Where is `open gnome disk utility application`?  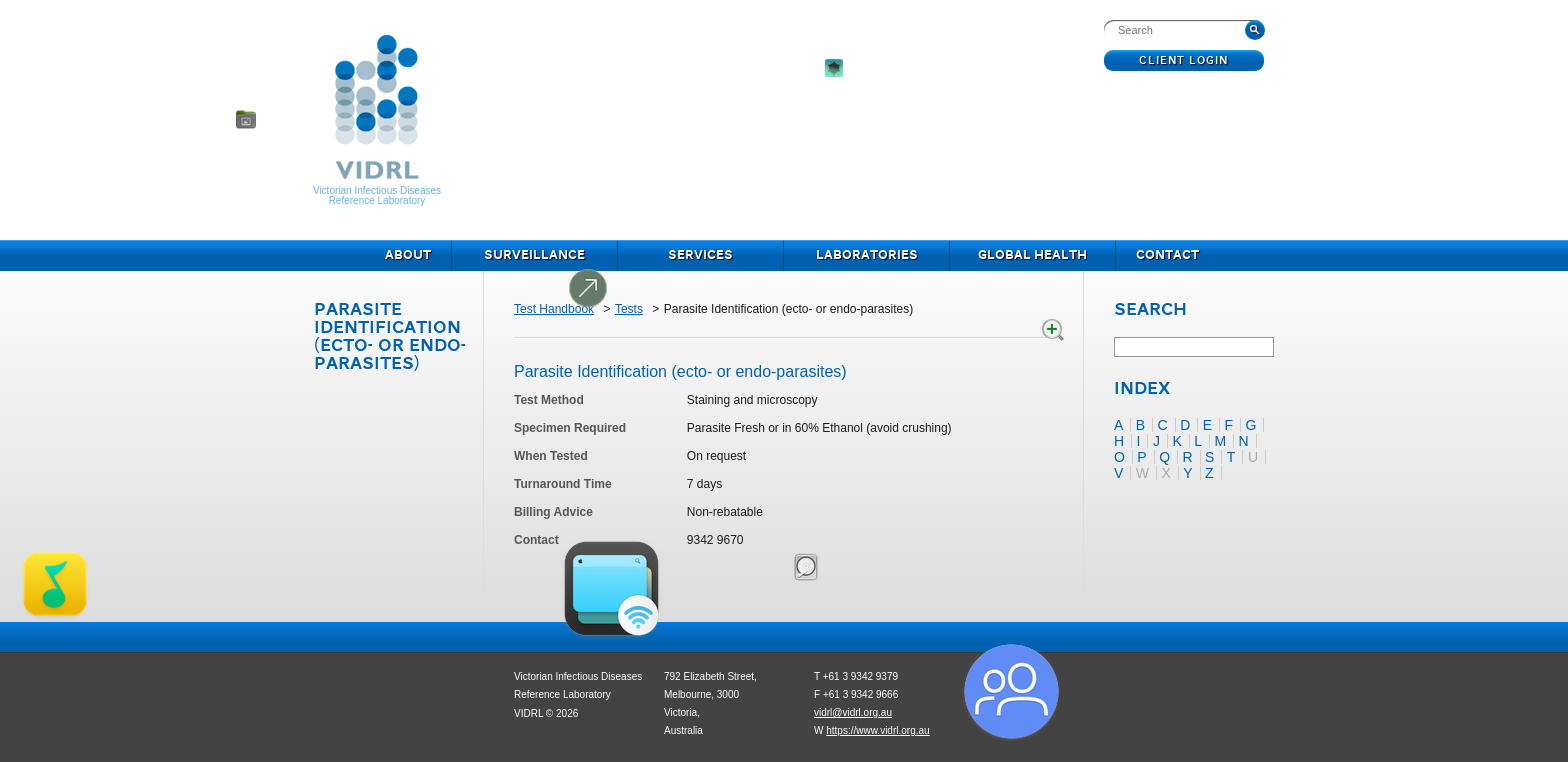 open gnome disk utility application is located at coordinates (806, 567).